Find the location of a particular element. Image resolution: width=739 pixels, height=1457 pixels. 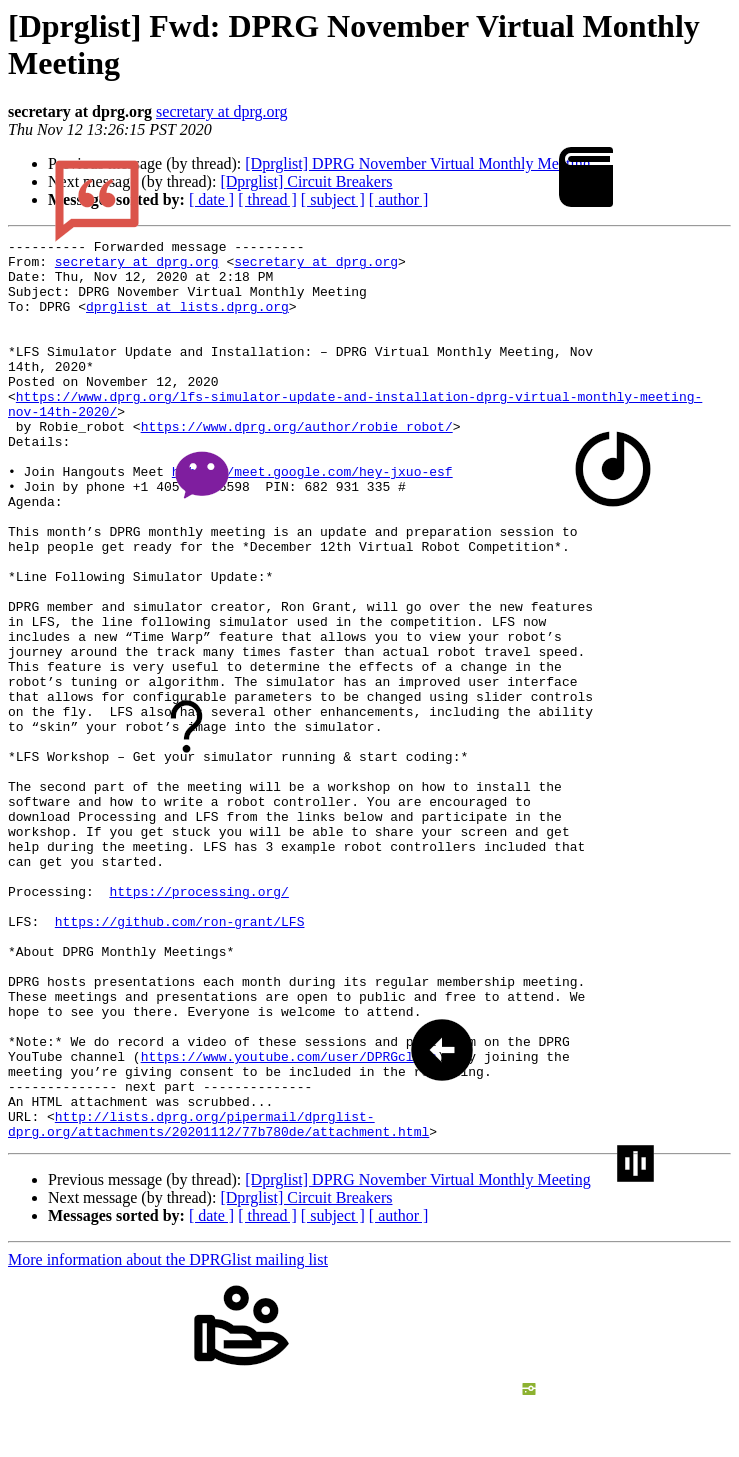

open wechat messaging app is located at coordinates (202, 474).